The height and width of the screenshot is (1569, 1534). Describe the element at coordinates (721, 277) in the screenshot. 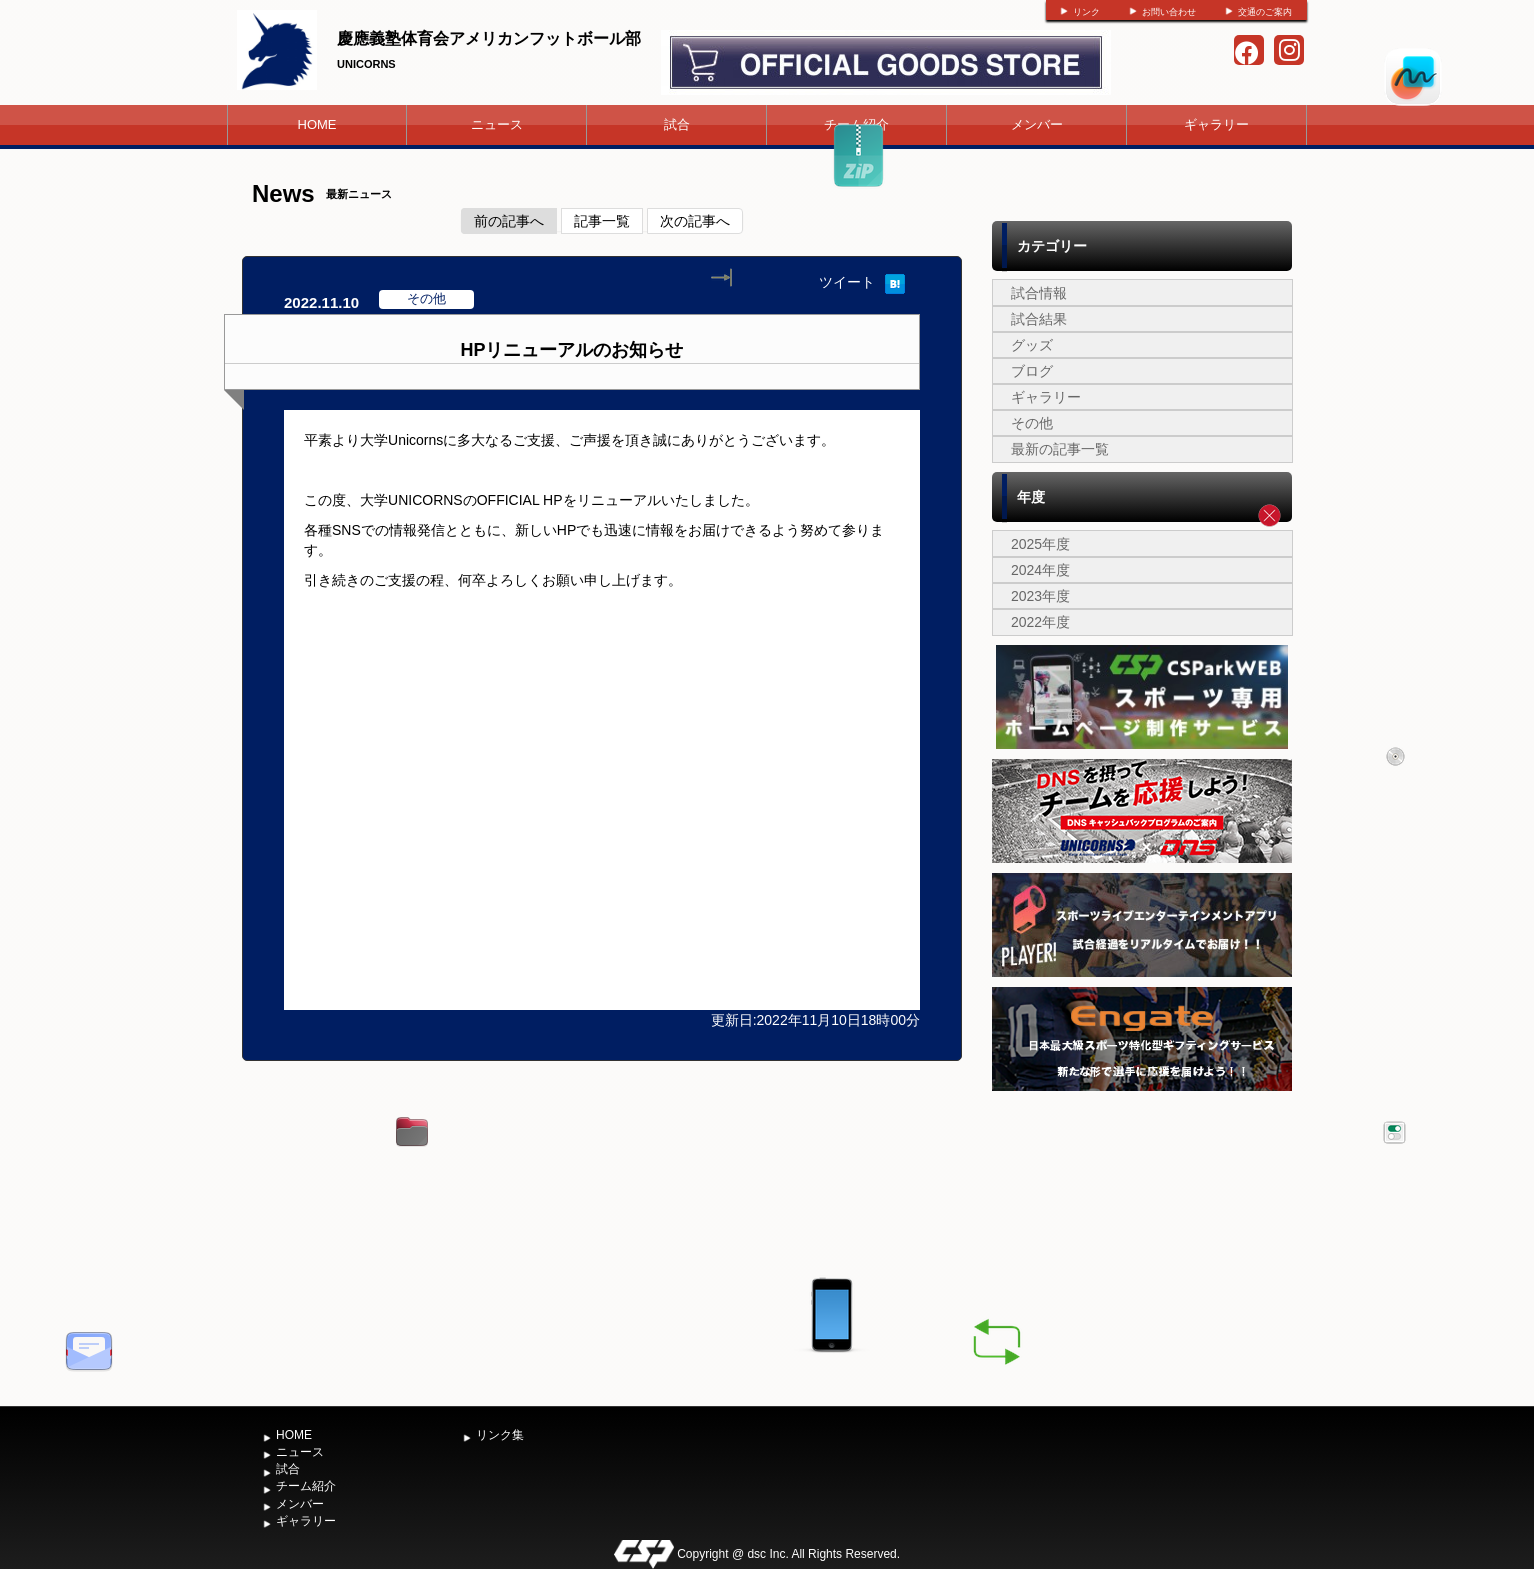

I see `go to the last item or page` at that location.